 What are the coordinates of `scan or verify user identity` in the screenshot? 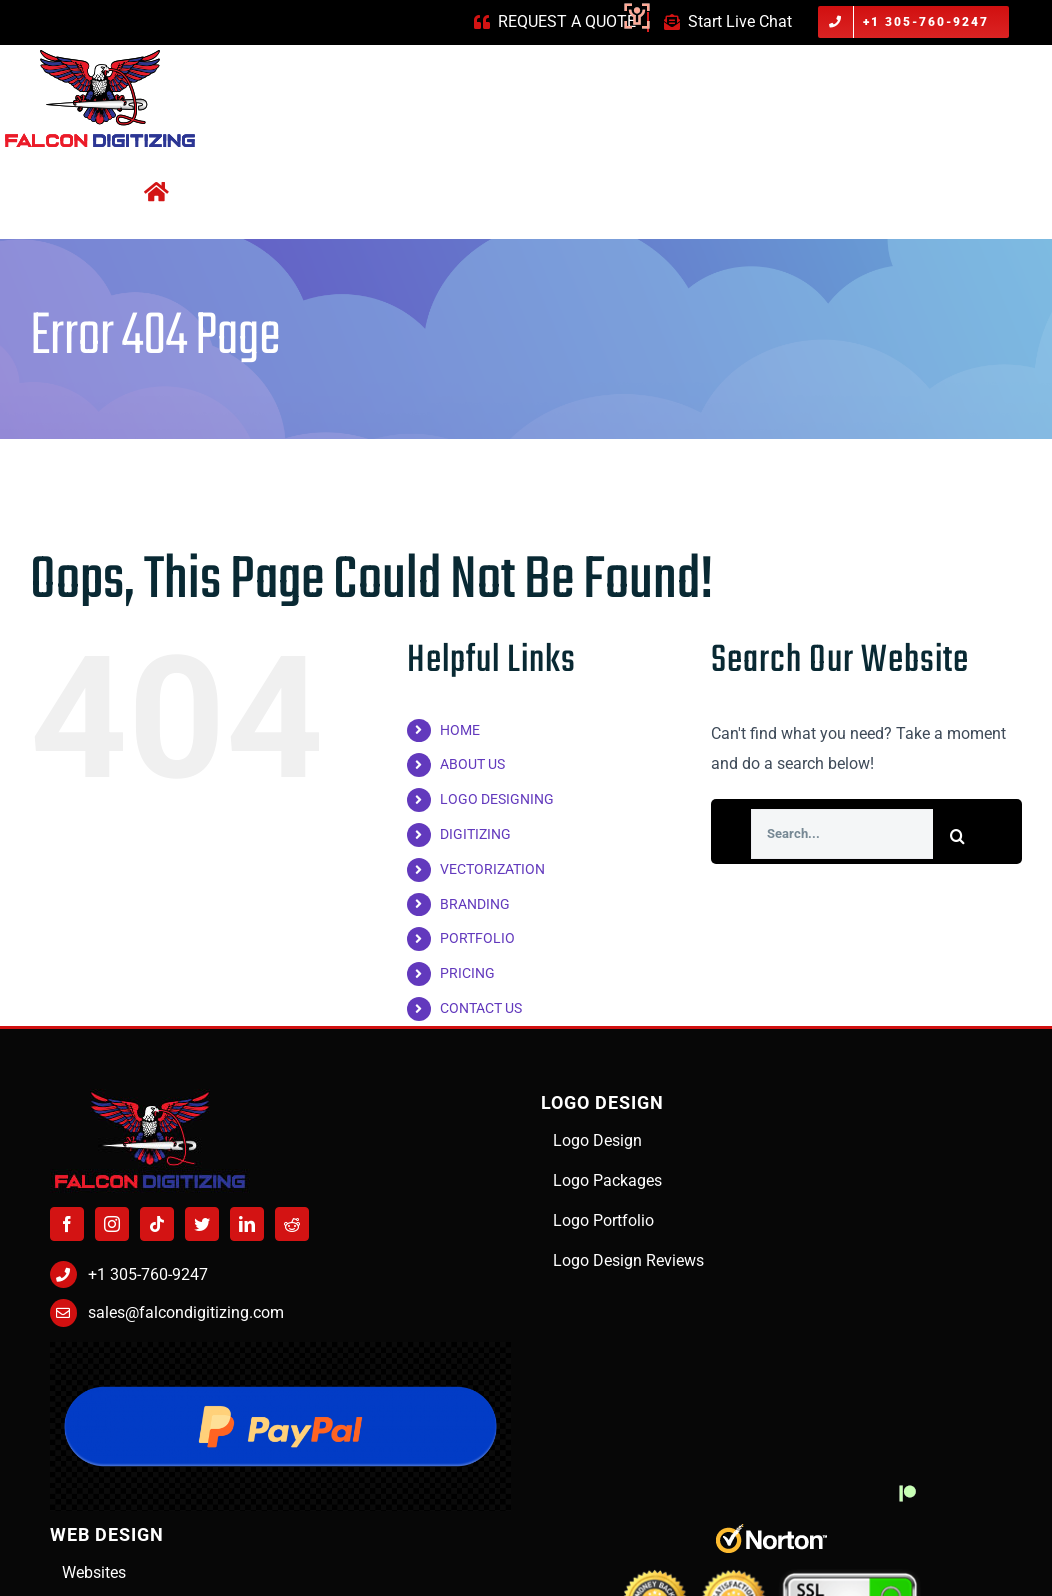 It's located at (637, 16).